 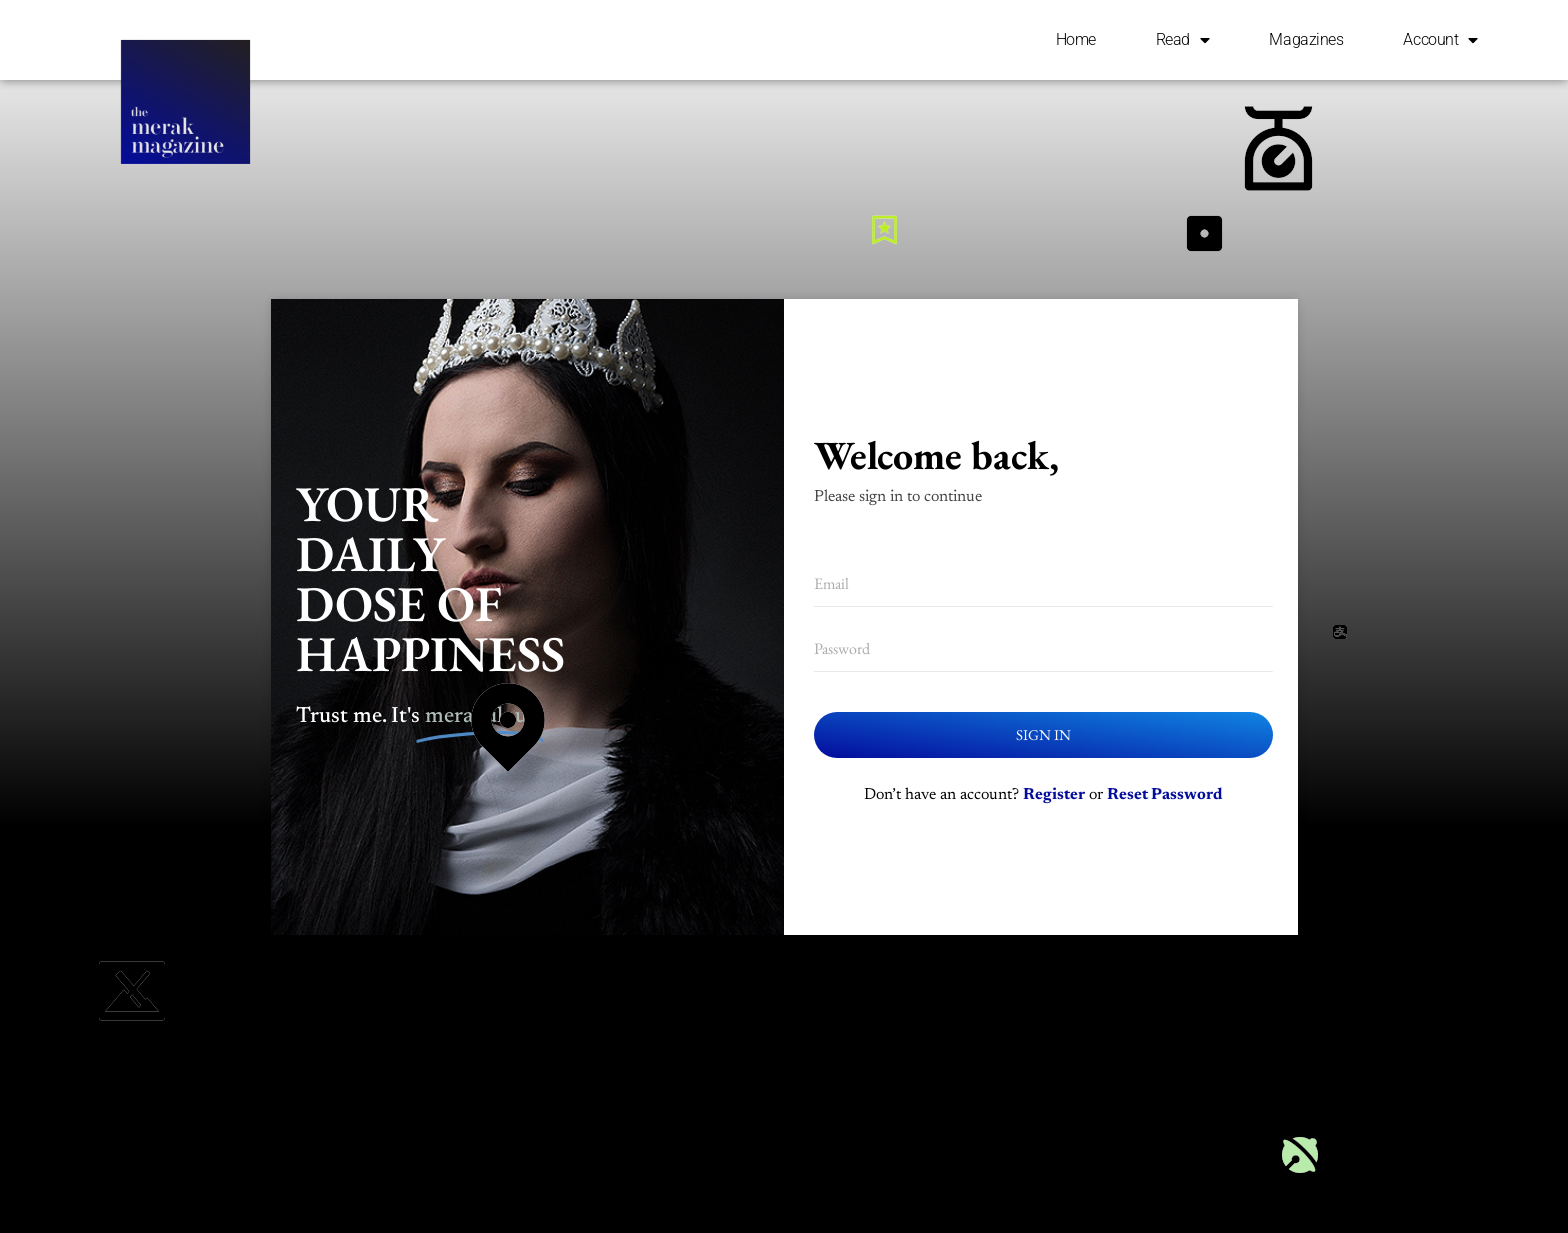 I want to click on bookmark this item as a favorite, so click(x=884, y=229).